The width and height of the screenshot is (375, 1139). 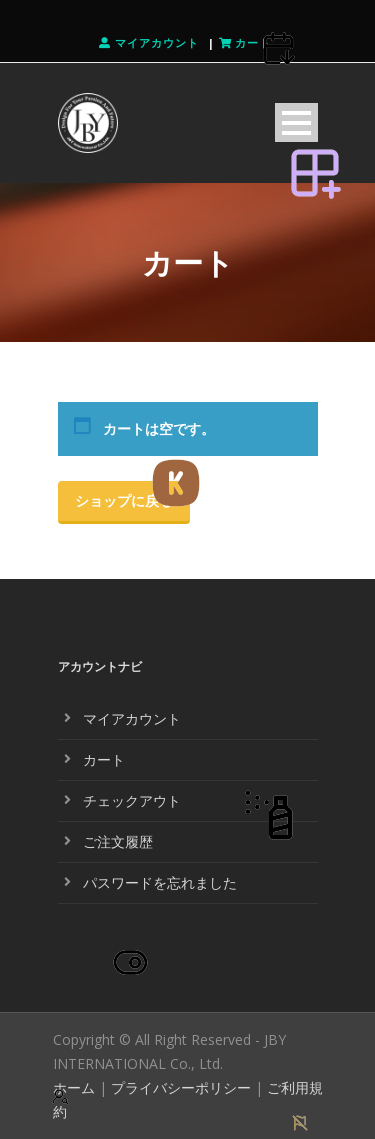 What do you see at coordinates (60, 1096) in the screenshot?
I see `search for a user or contact` at bounding box center [60, 1096].